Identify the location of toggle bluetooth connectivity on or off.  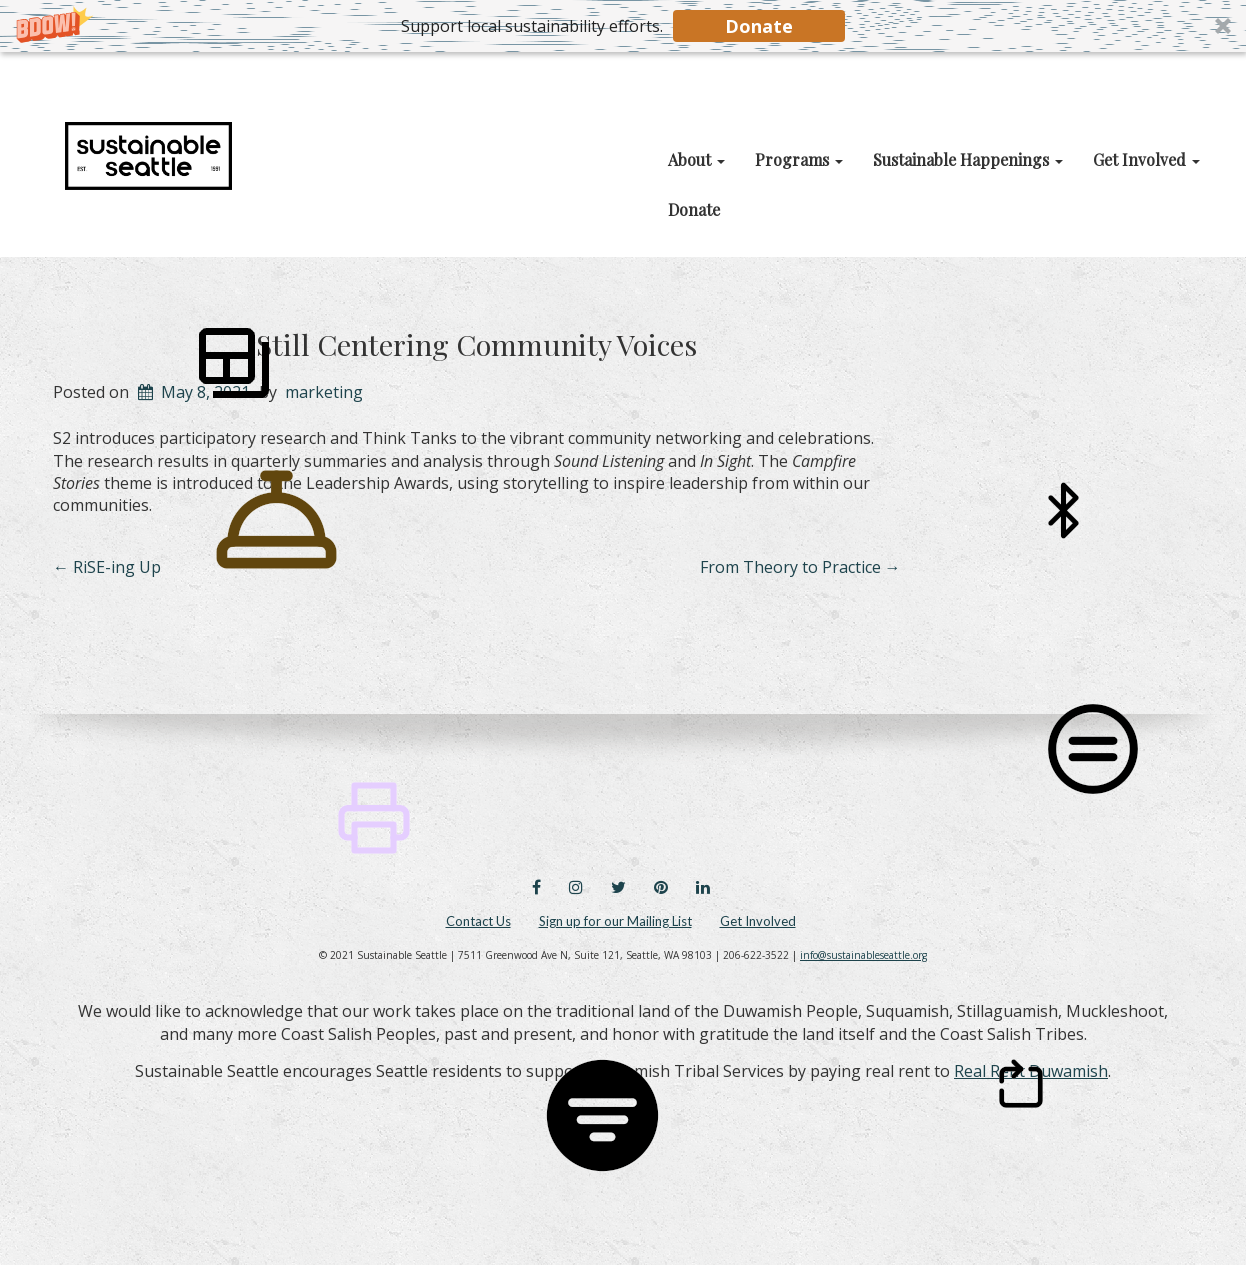
(1063, 510).